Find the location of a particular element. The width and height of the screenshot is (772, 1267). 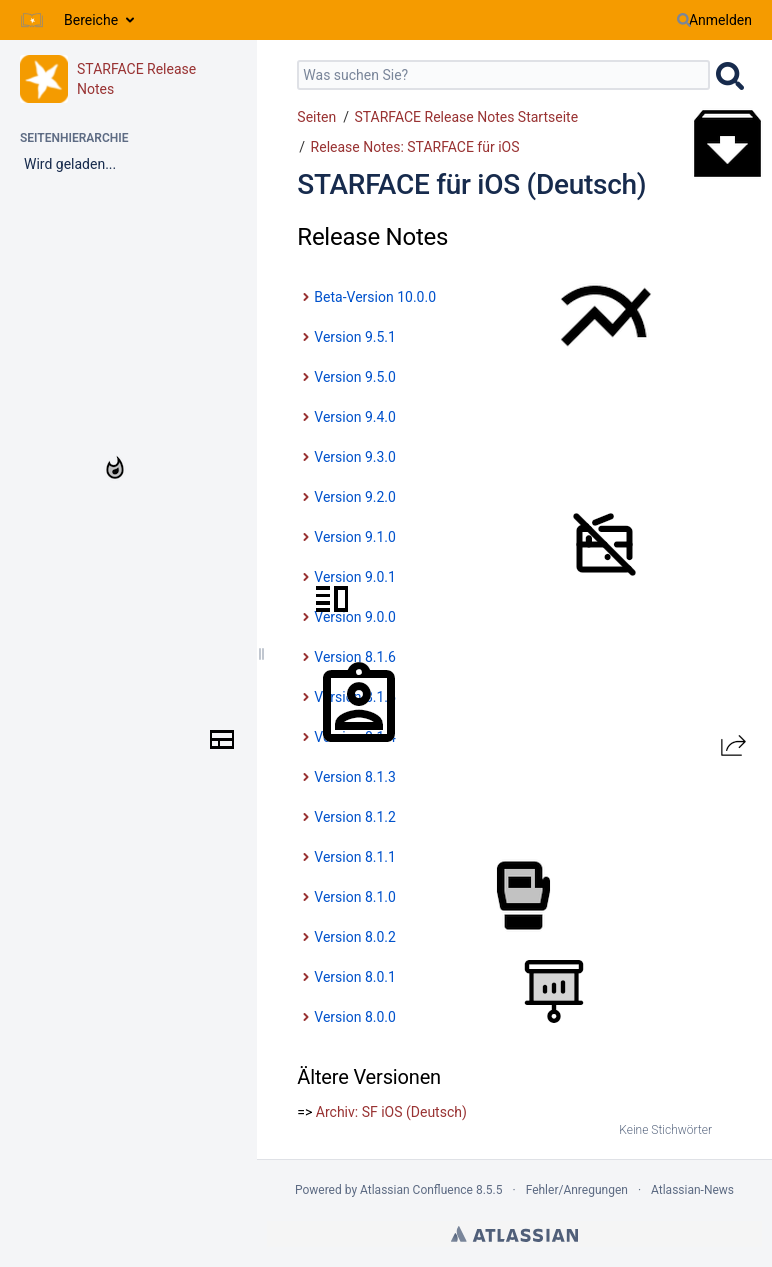

archive selected items is located at coordinates (727, 143).